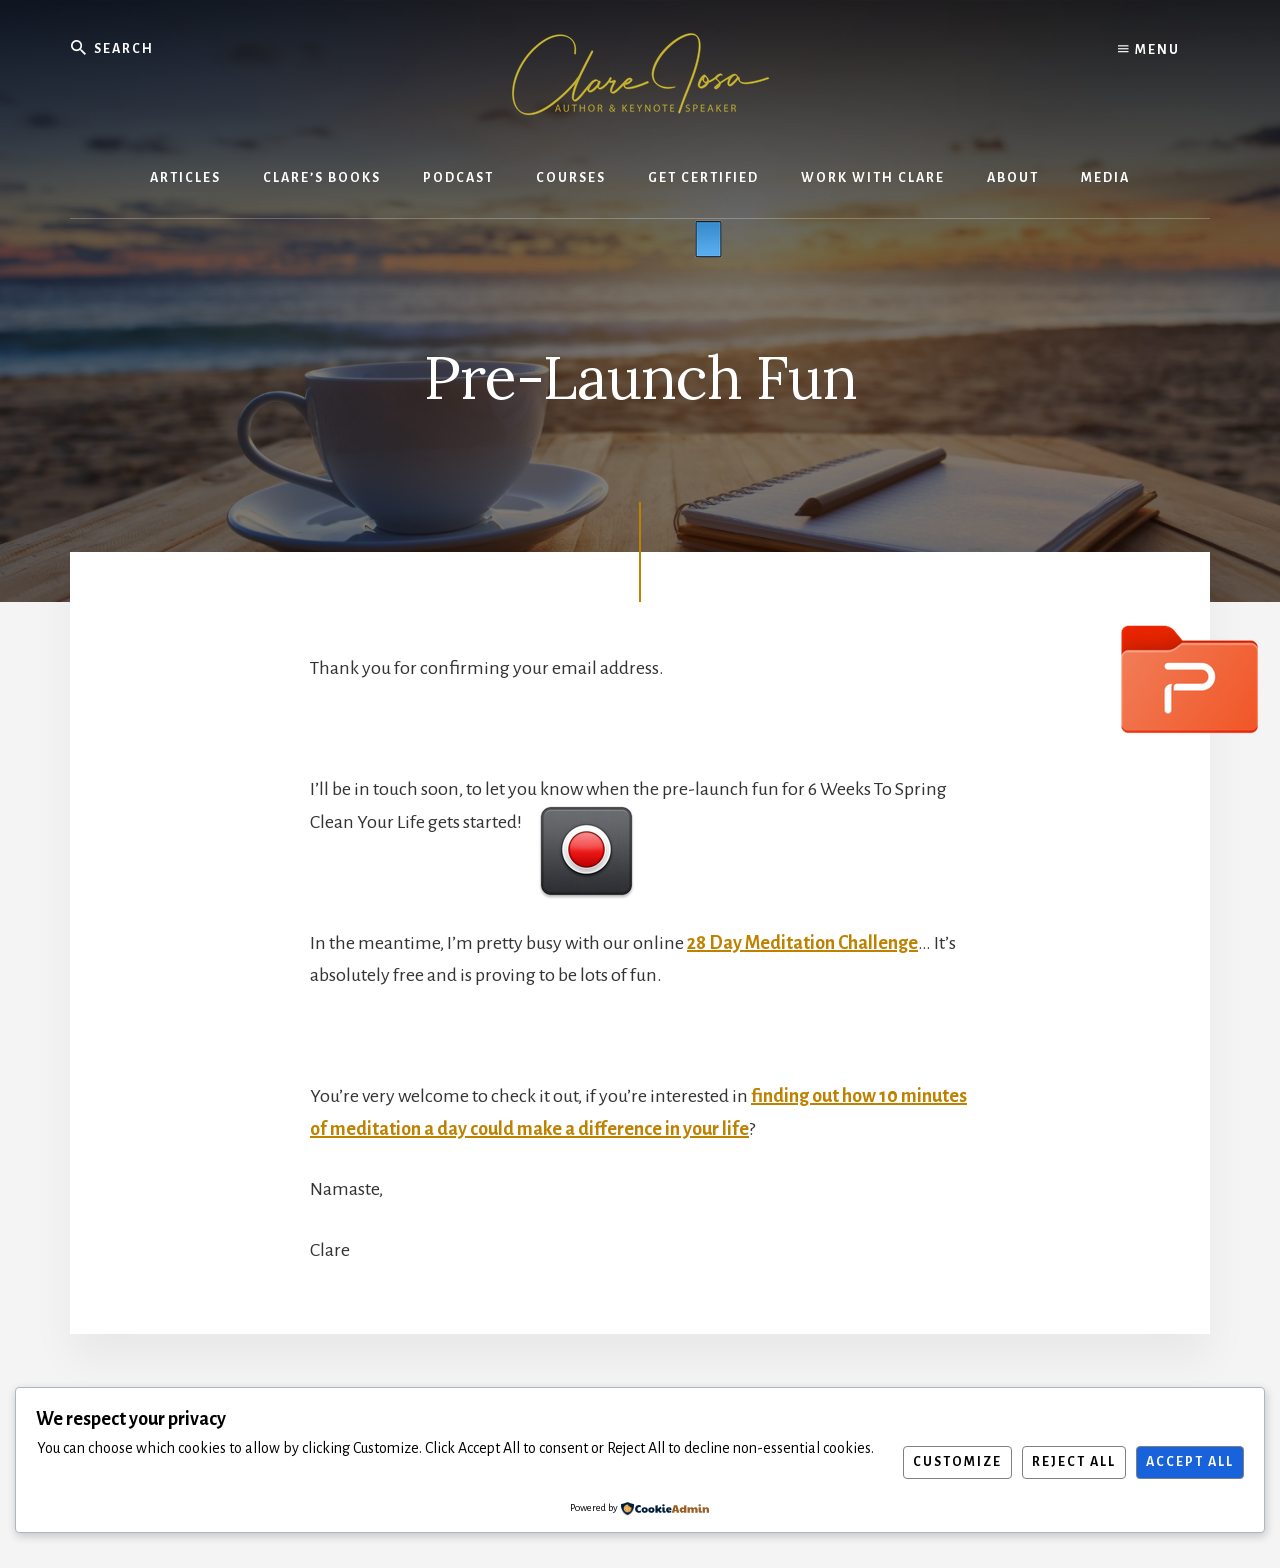  I want to click on open folder containing WPS presentation files, so click(1189, 683).